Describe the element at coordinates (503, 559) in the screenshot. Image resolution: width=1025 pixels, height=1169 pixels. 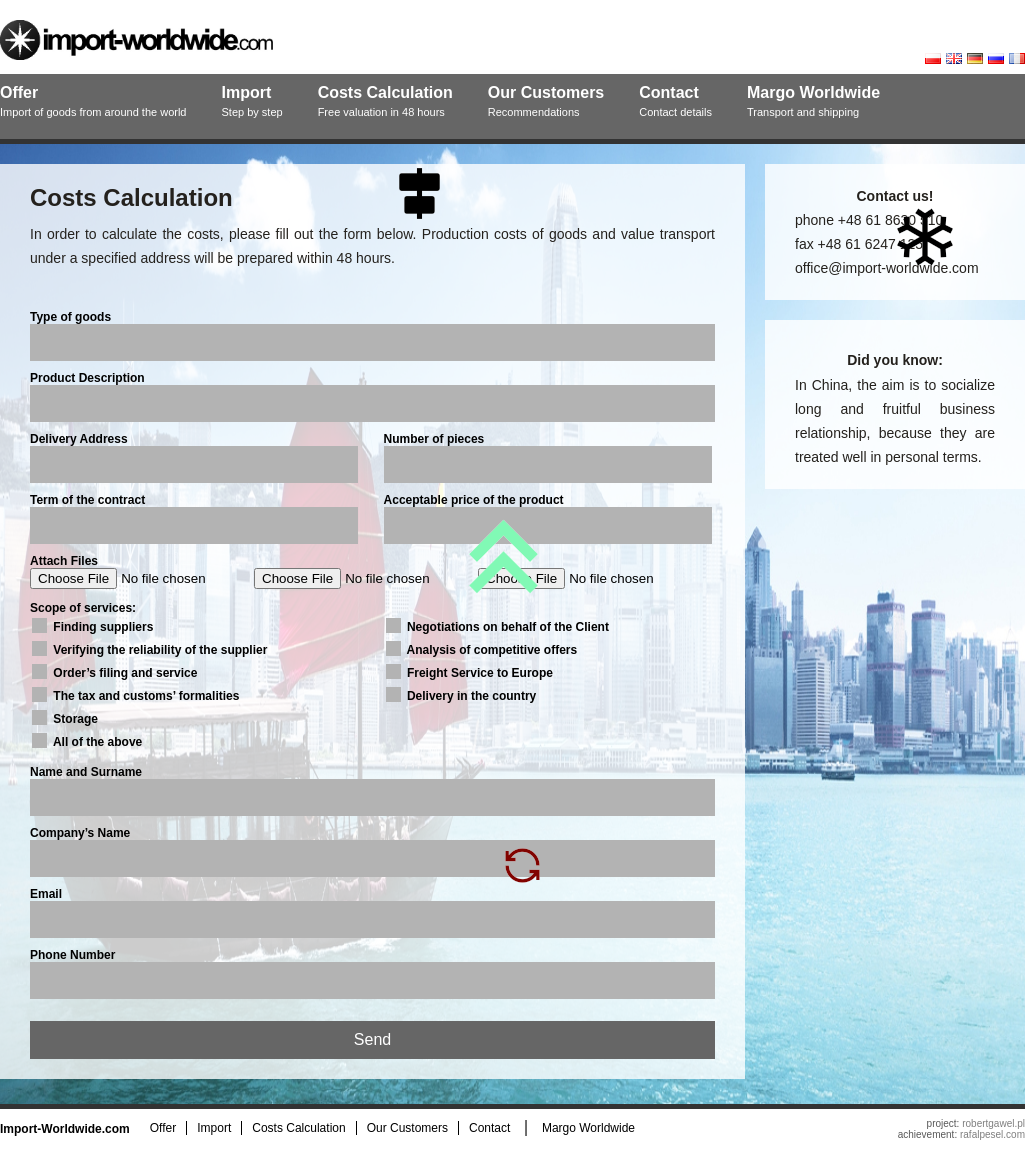
I see `scroll to top of page` at that location.